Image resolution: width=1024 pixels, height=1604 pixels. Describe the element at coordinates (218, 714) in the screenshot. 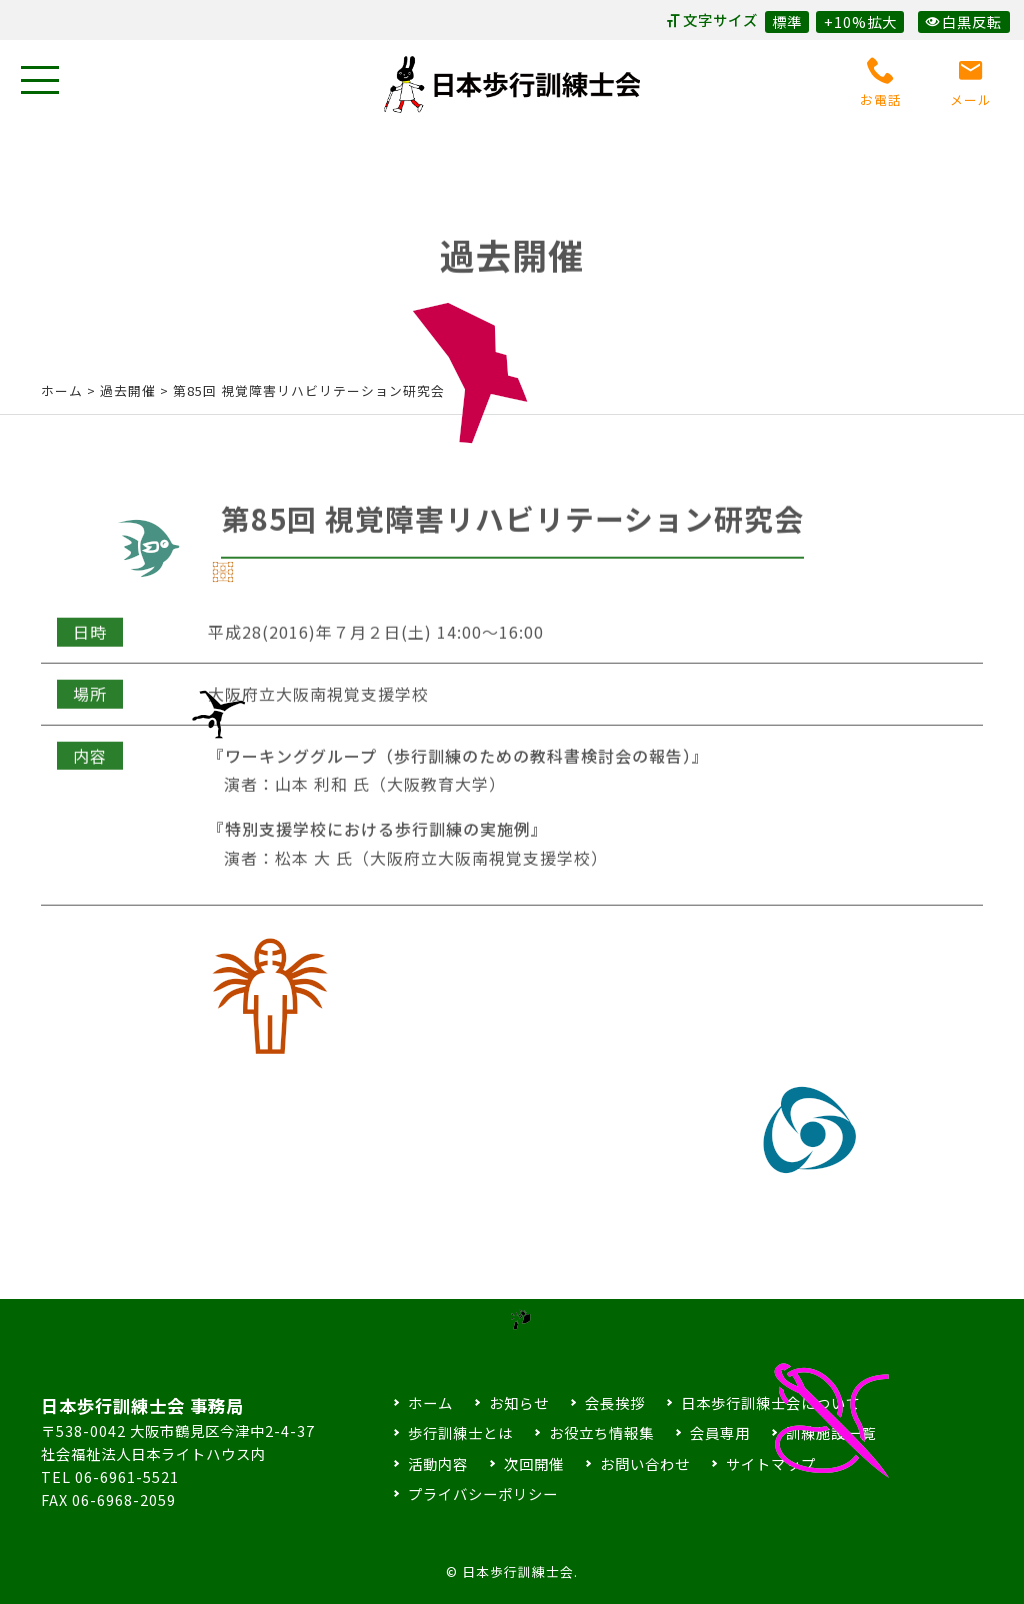

I see `access balance or gymnastics training exercises` at that location.